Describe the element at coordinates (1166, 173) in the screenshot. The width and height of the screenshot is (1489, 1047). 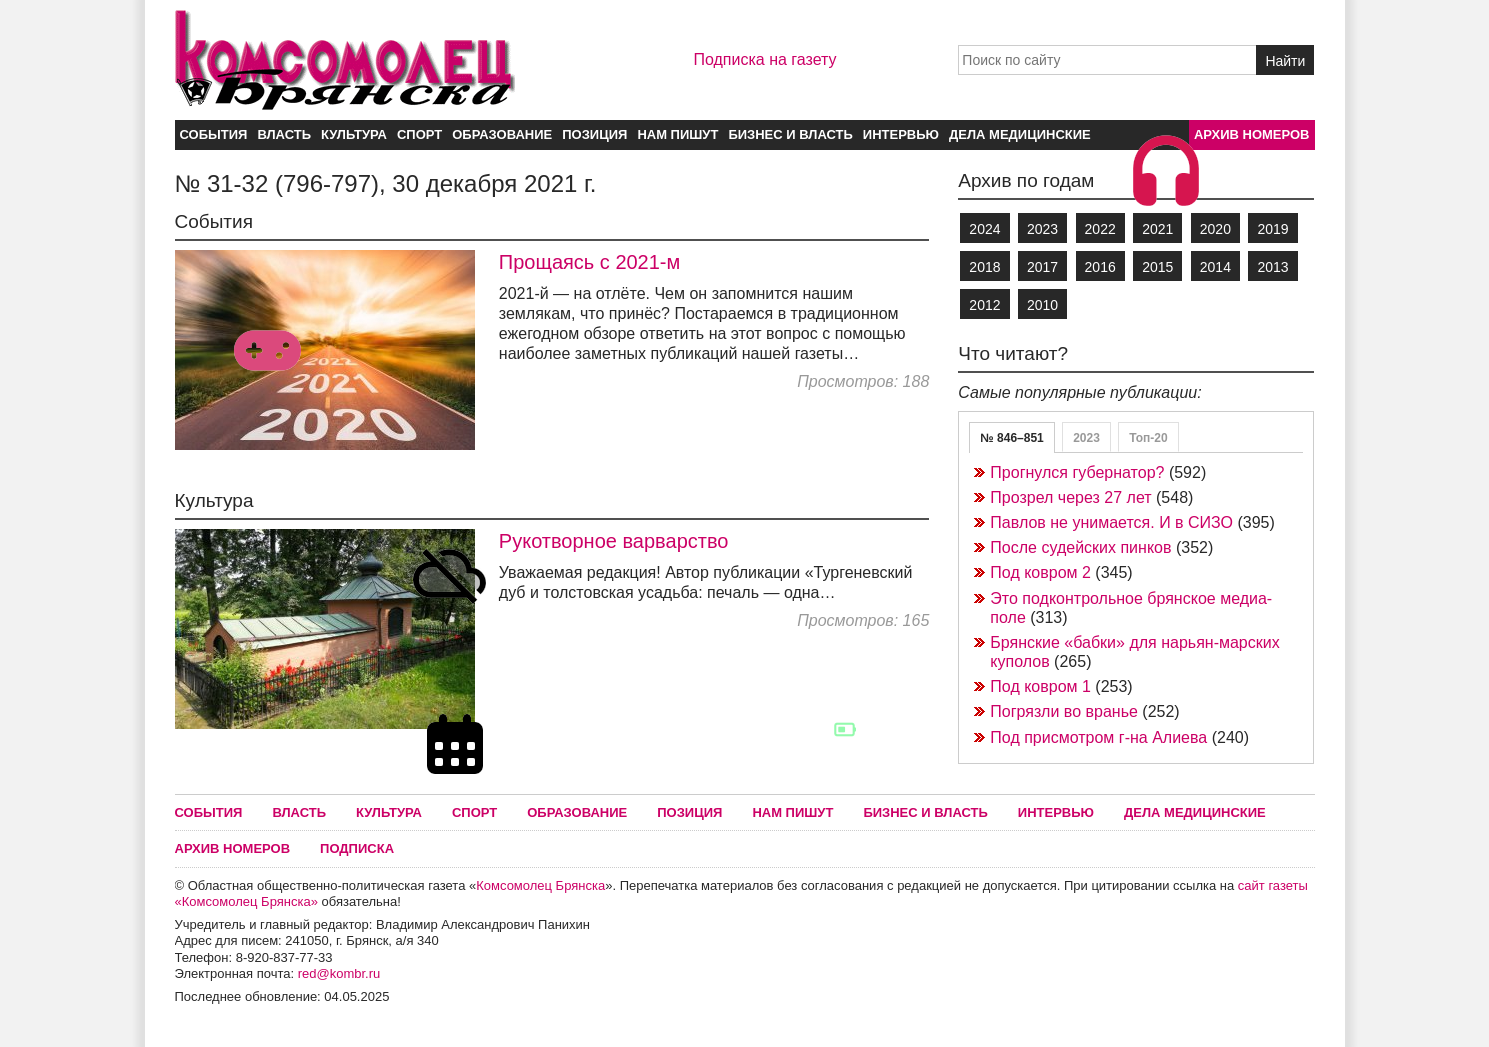
I see `listen to audio or music` at that location.